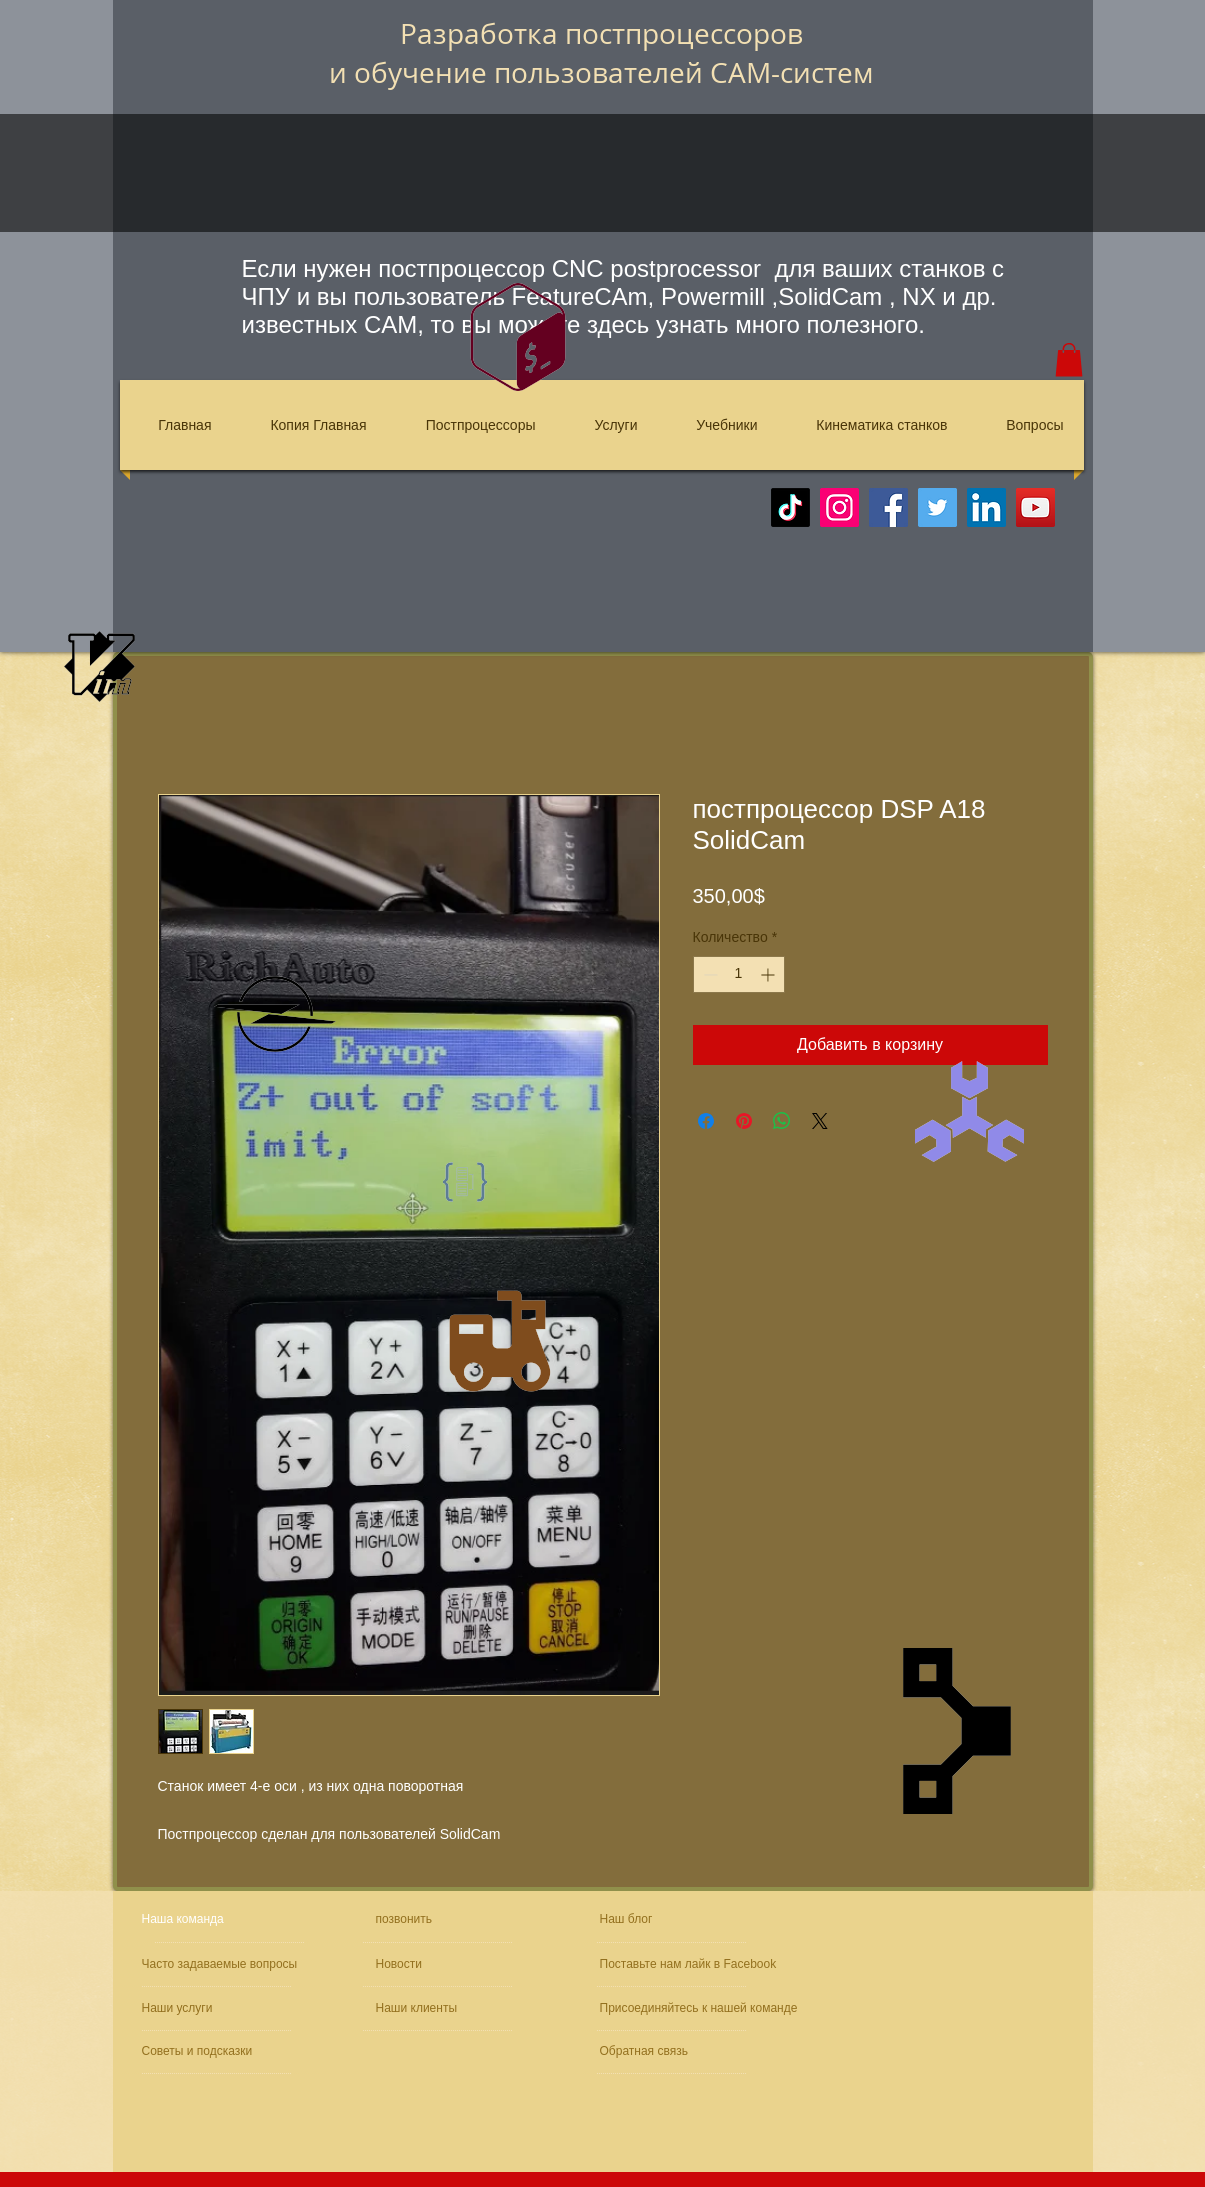  I want to click on puppet configuration management tool logo, so click(957, 1731).